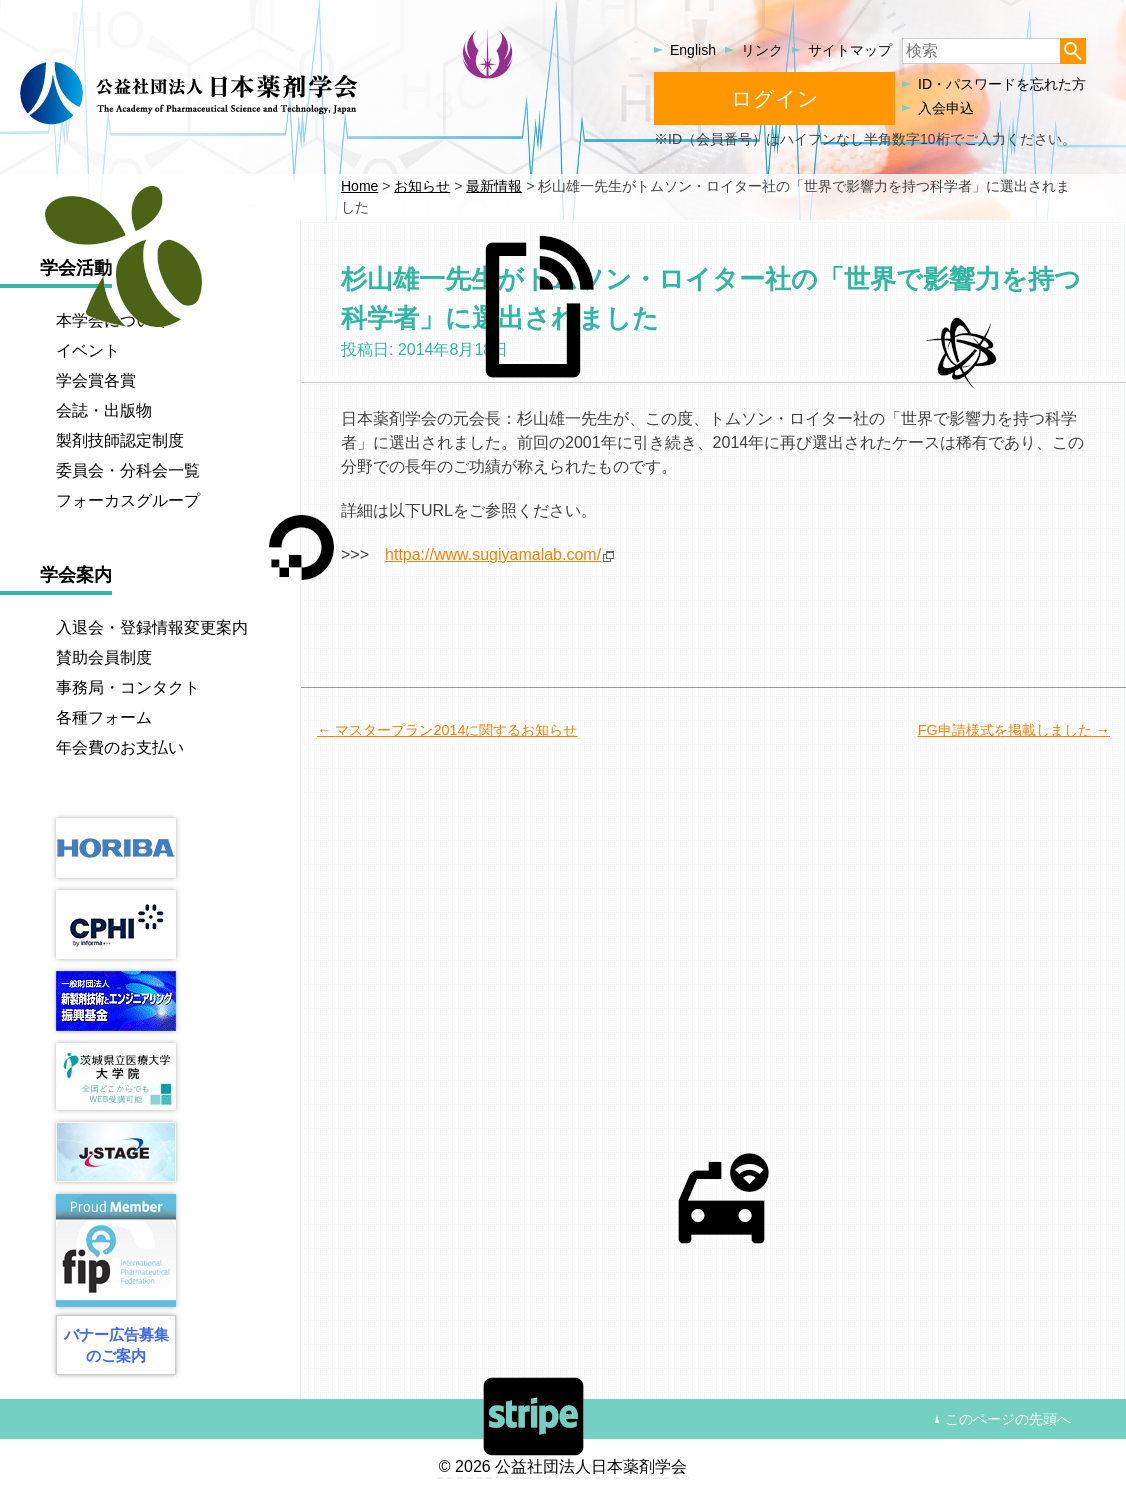 Image resolution: width=1126 pixels, height=1495 pixels. What do you see at coordinates (301, 547) in the screenshot?
I see `DigitalOcean logo` at bounding box center [301, 547].